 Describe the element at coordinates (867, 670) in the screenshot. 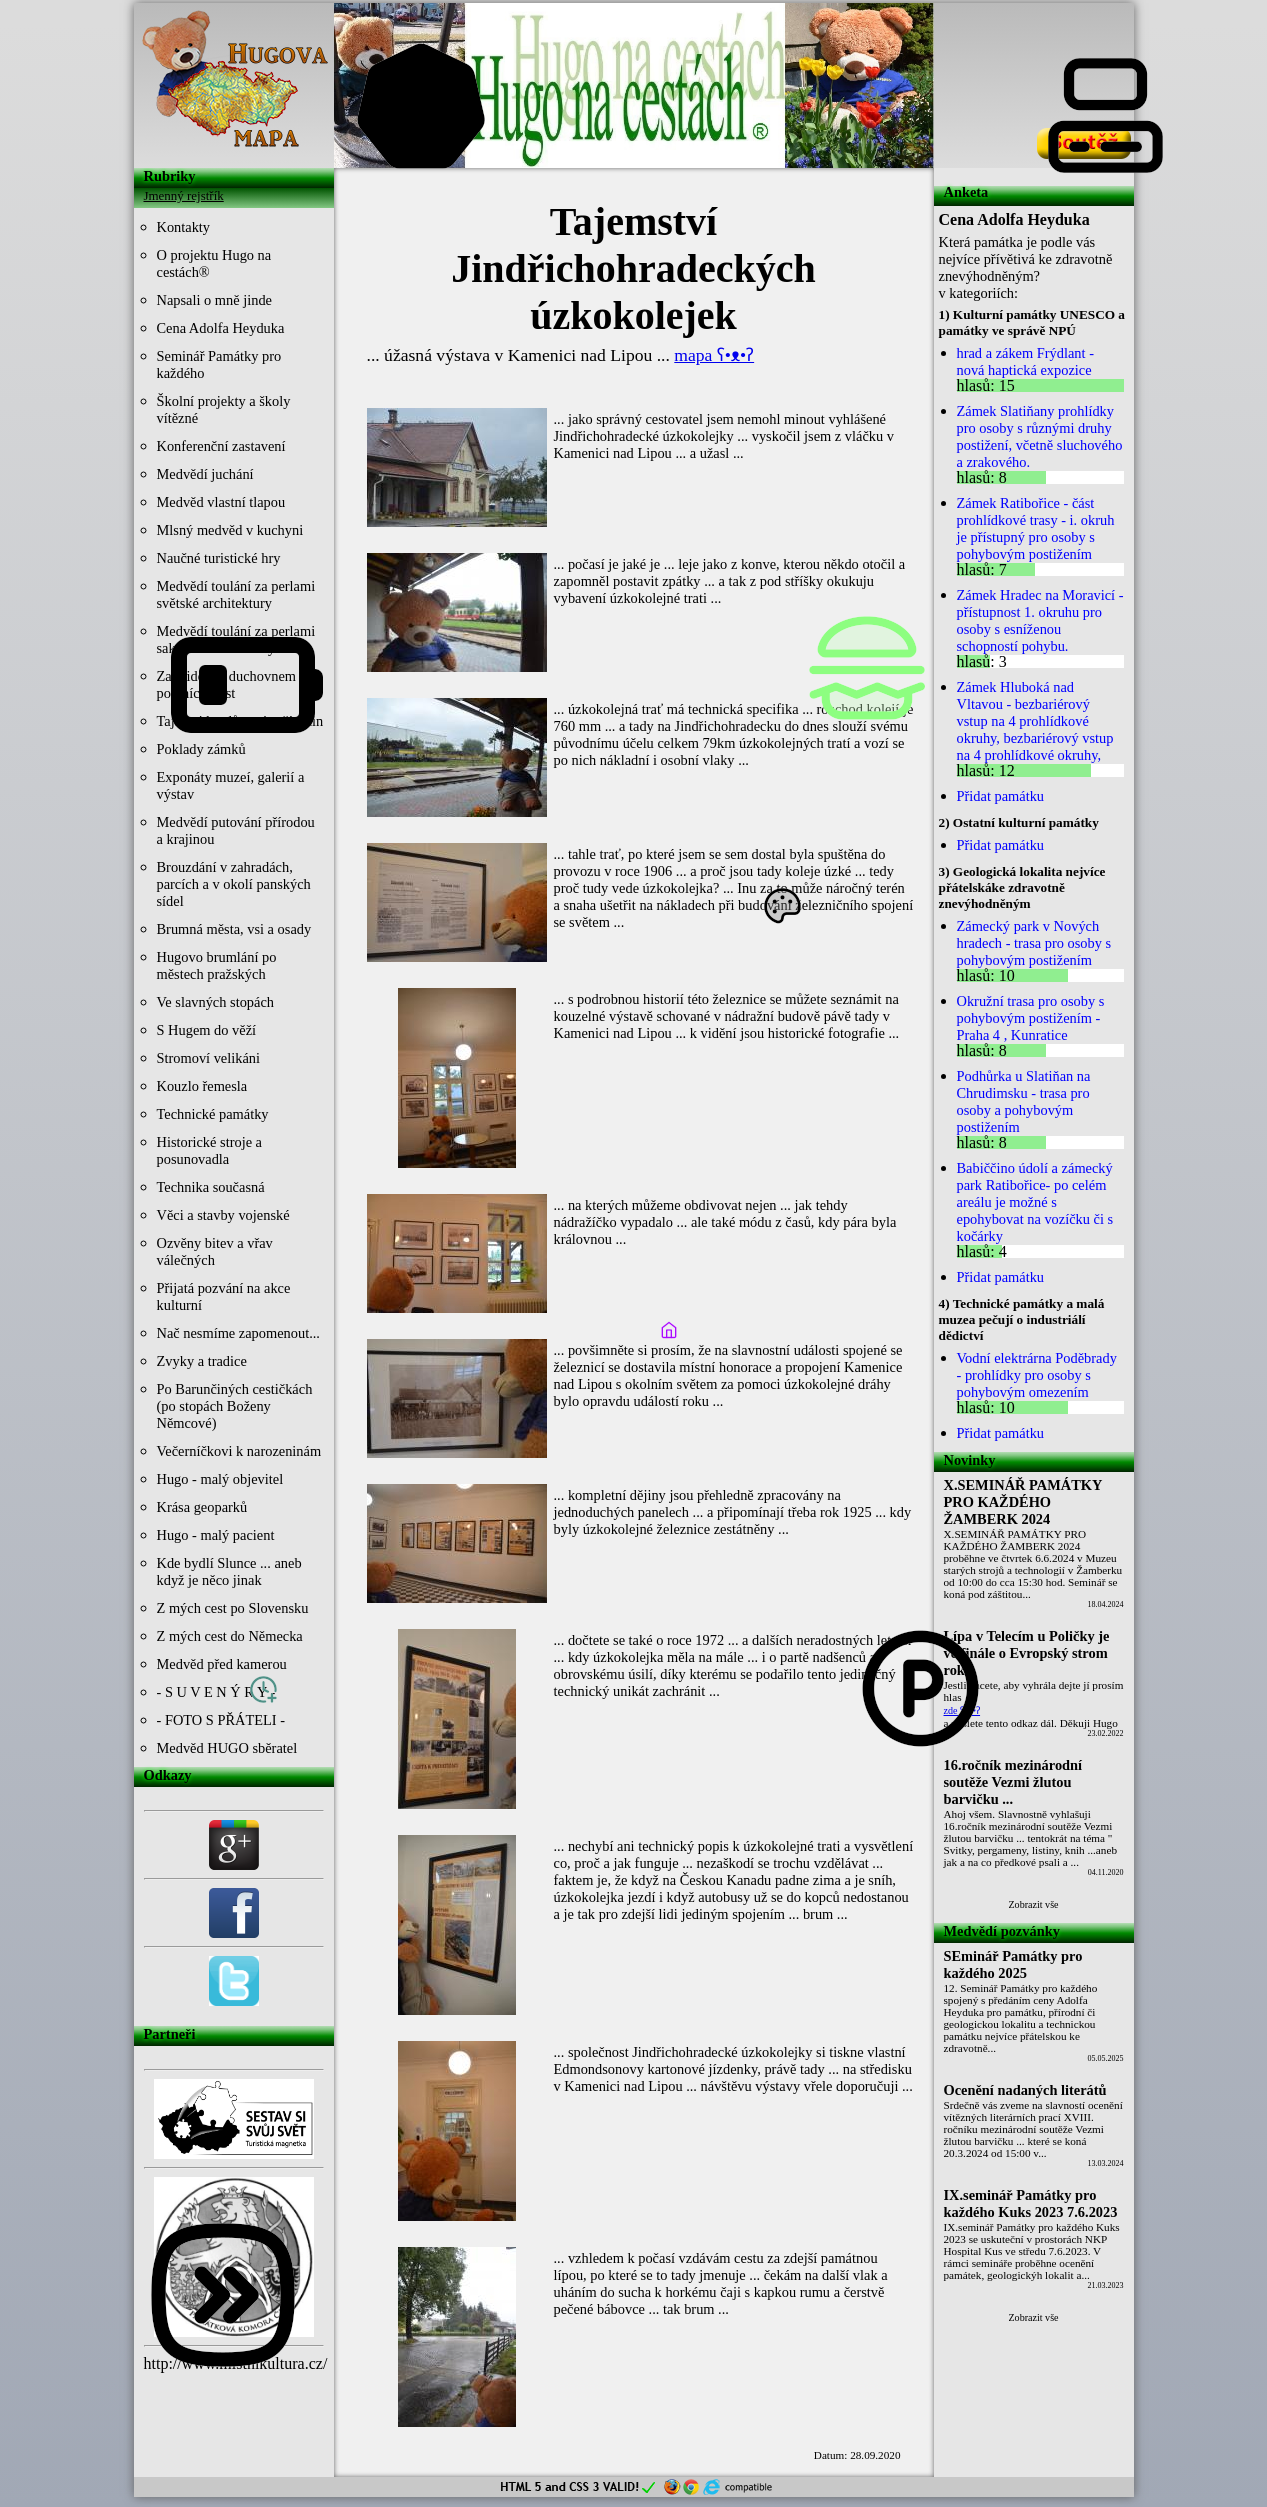

I see `view food or restaurant options` at that location.